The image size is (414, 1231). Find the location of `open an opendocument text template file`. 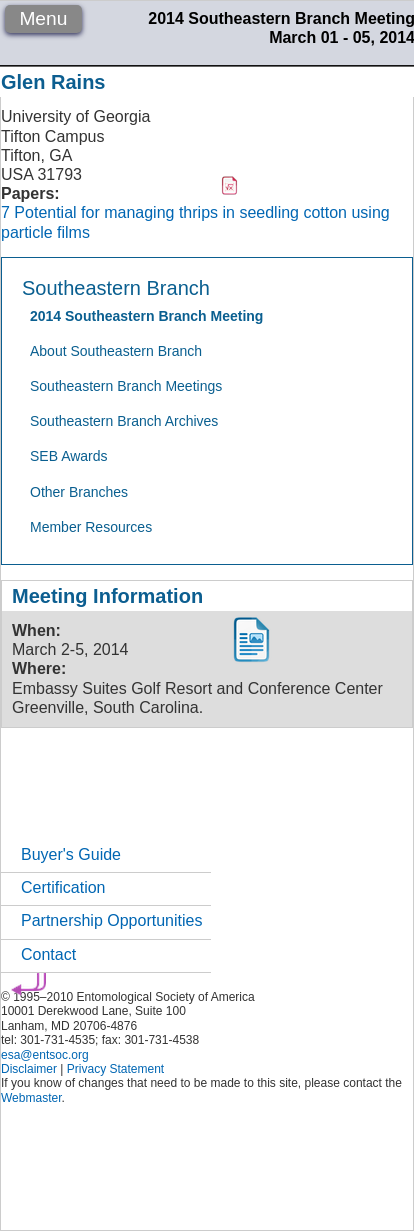

open an opendocument text template file is located at coordinates (251, 639).